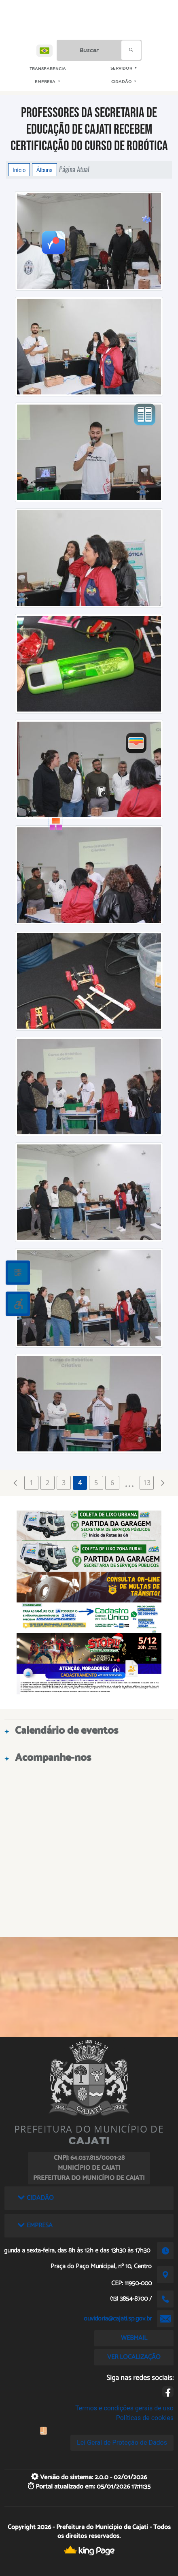  I want to click on wiki document file type, so click(131, 1668).